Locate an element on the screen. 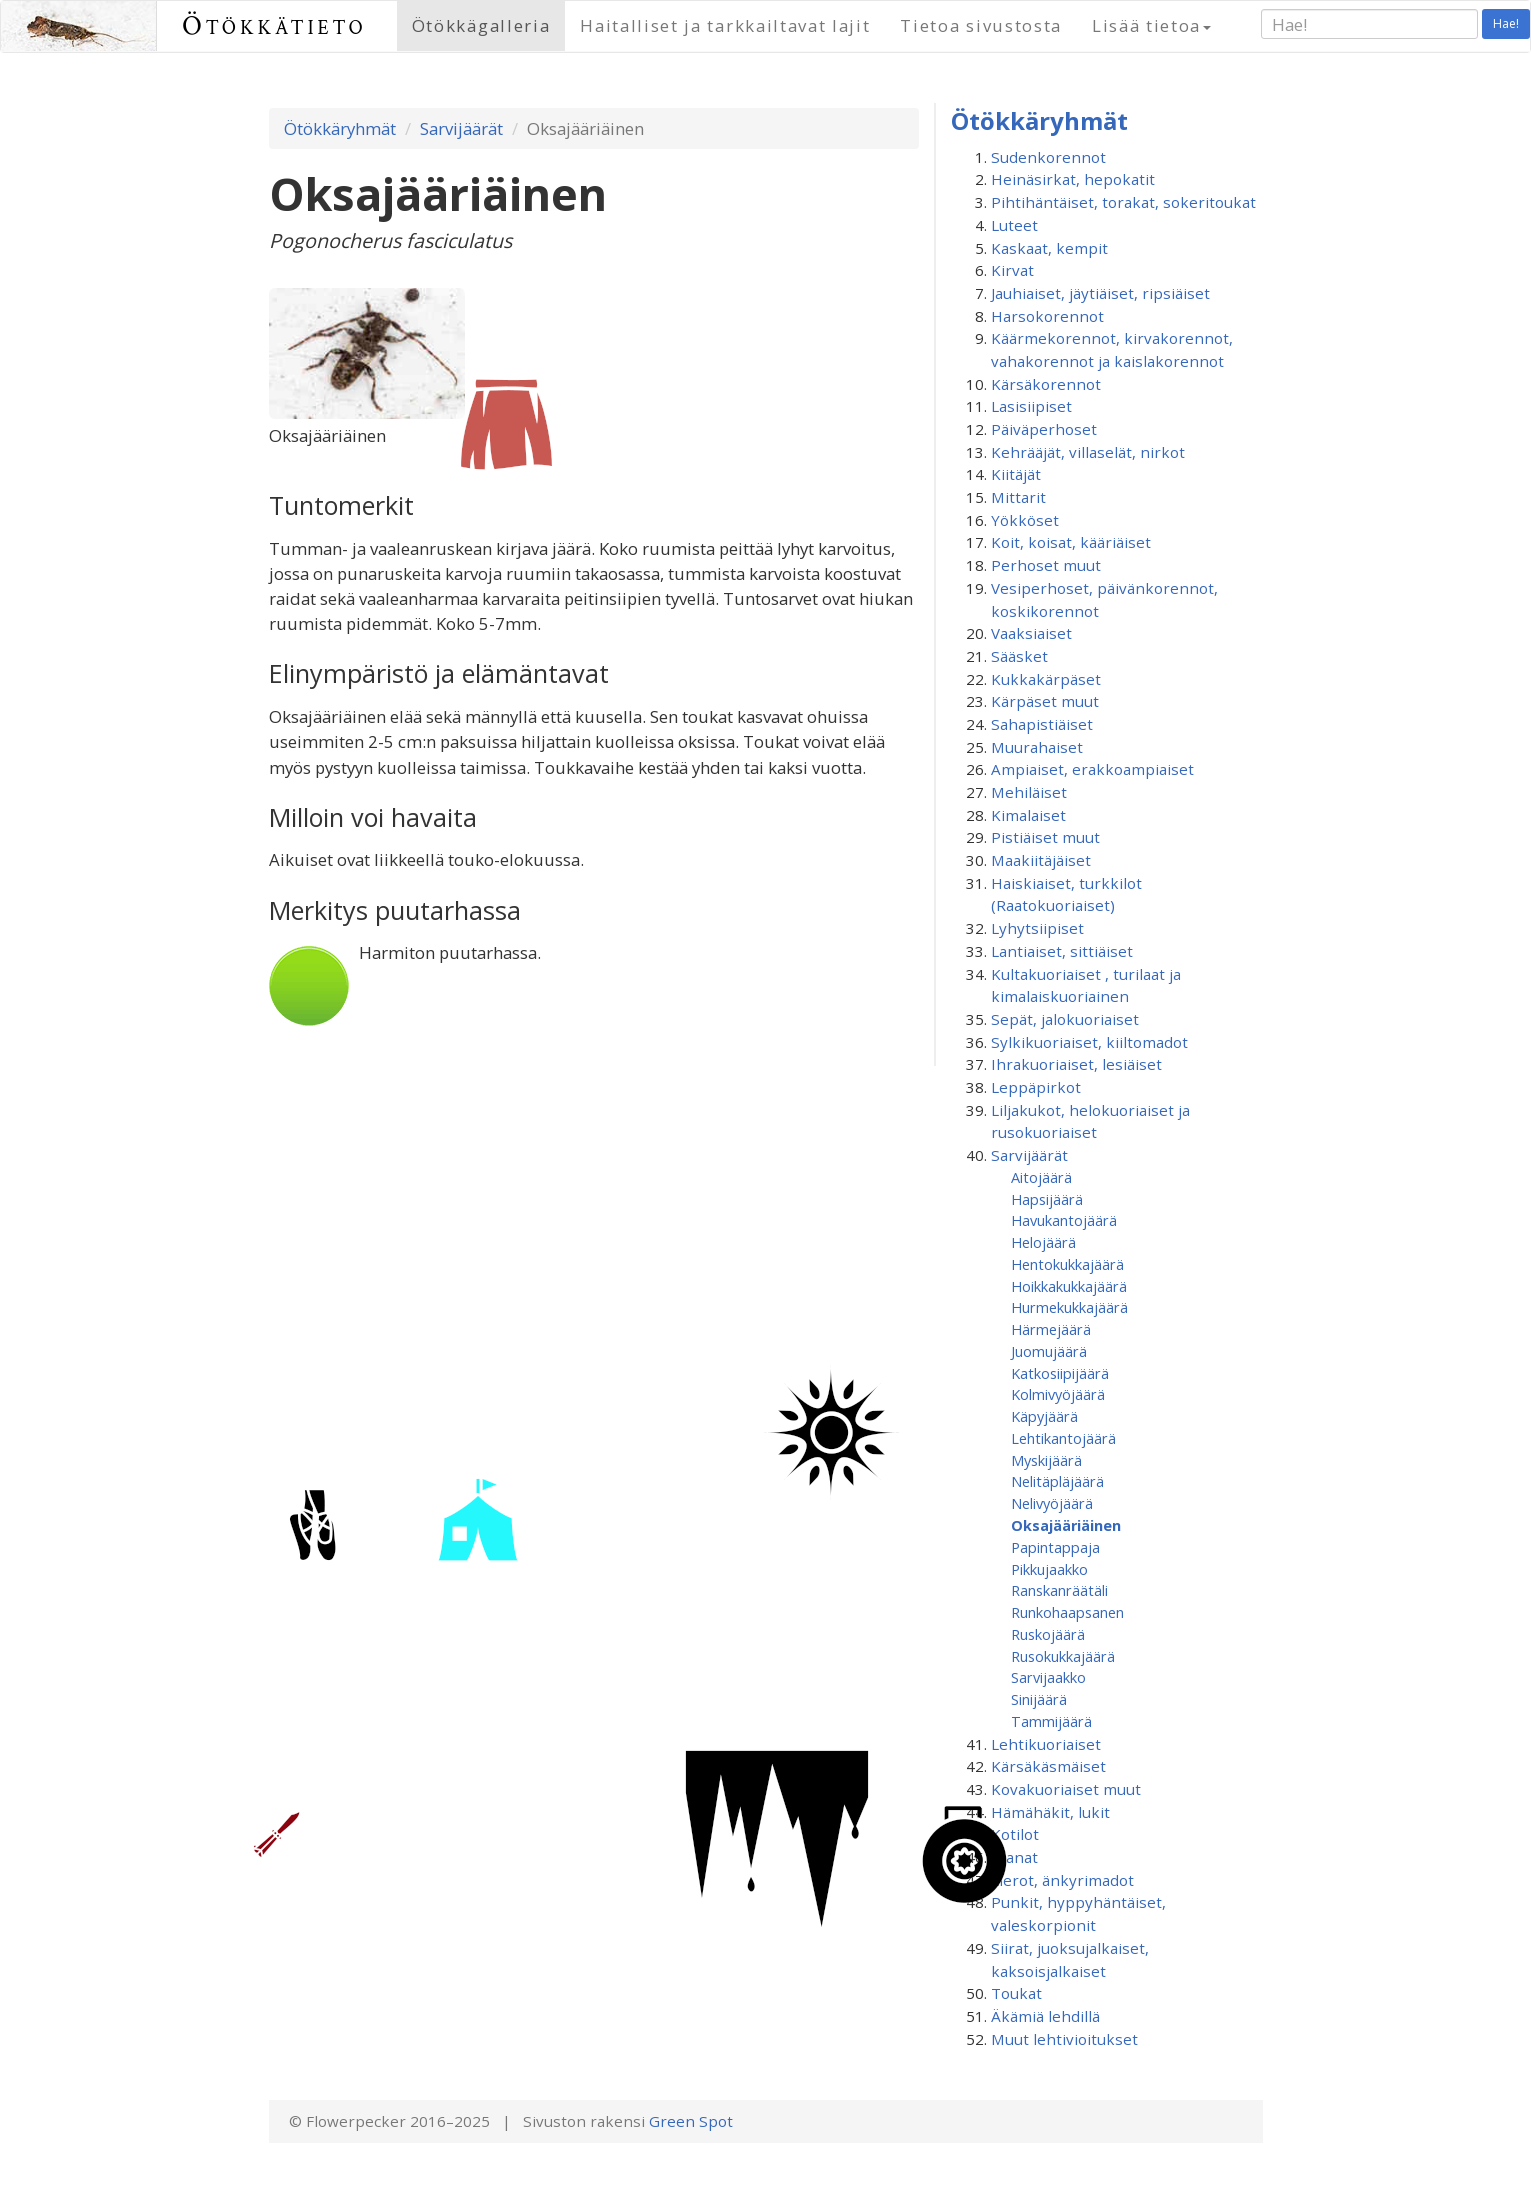 This screenshot has width=1531, height=2193. access military camp or barracks in game is located at coordinates (478, 1519).